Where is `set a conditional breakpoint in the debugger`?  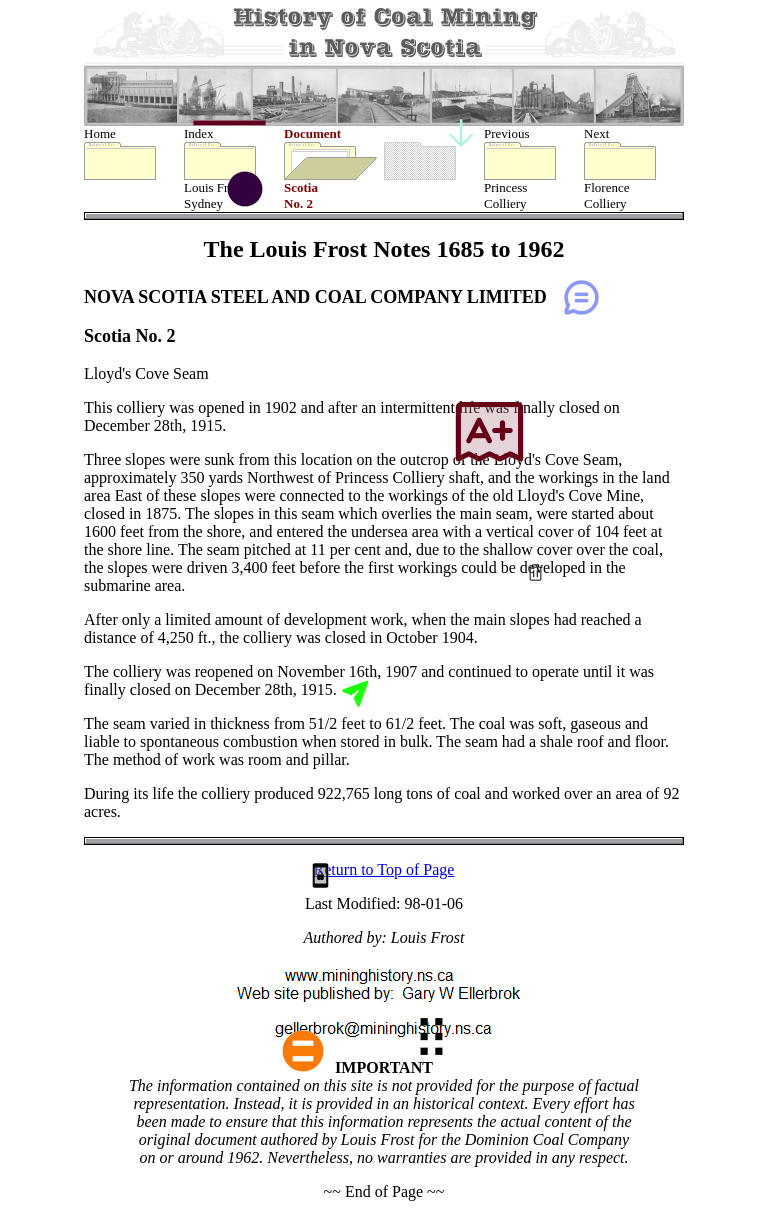
set a conditional breakpoint in the debugger is located at coordinates (303, 1051).